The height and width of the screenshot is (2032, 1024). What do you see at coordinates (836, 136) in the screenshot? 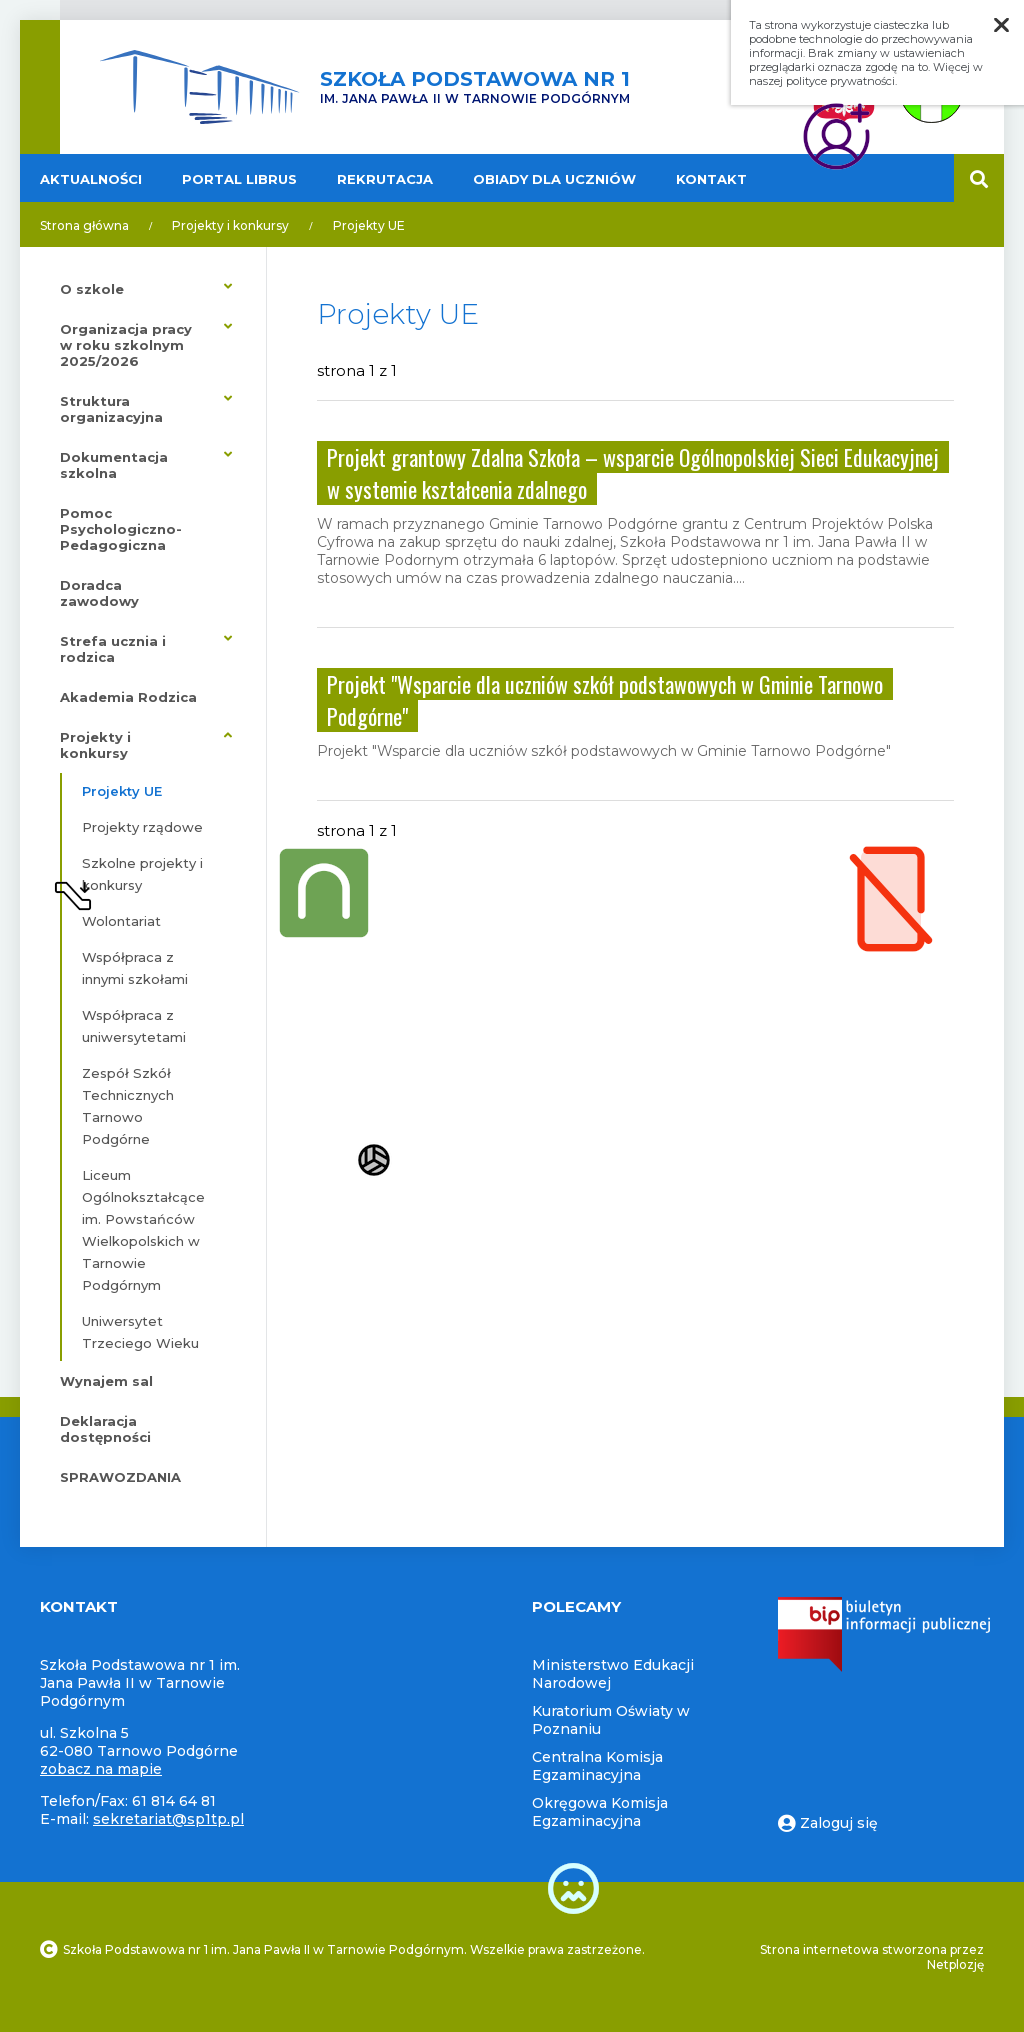
I see `add a new user or contact` at bounding box center [836, 136].